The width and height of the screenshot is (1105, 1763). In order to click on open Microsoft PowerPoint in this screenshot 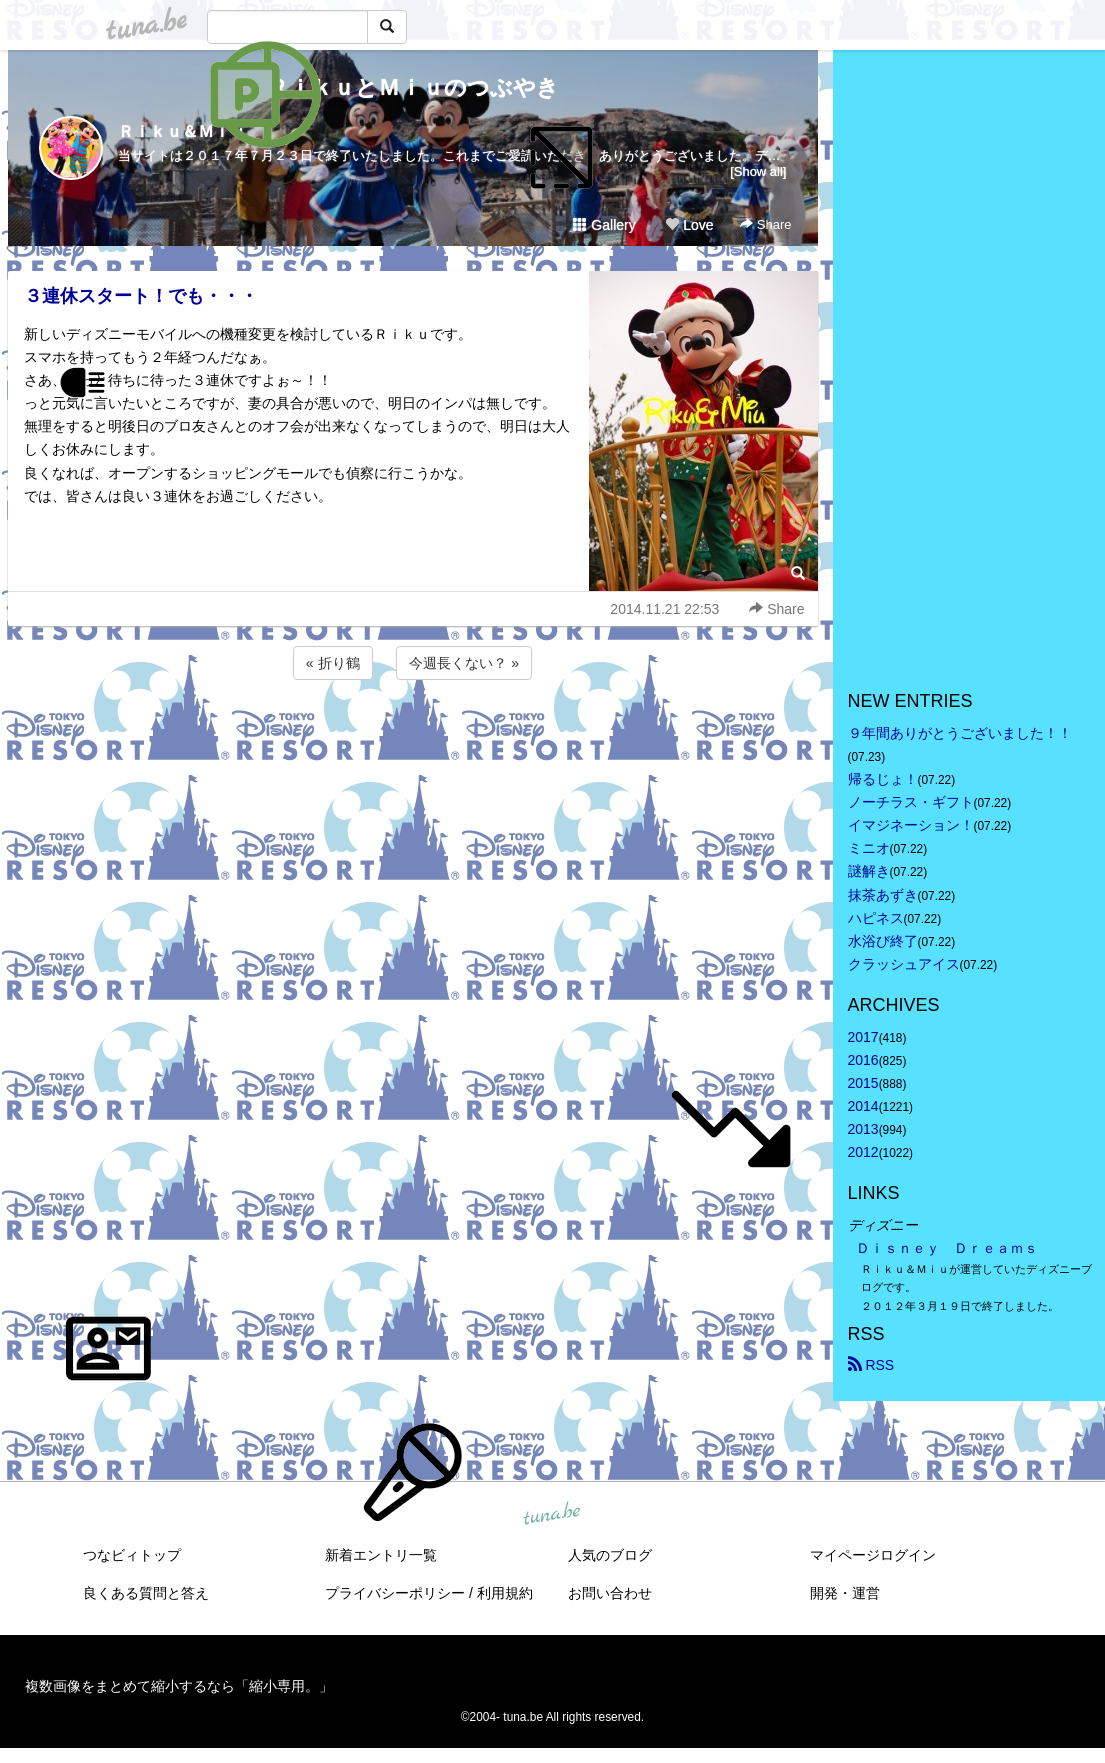, I will do `click(263, 94)`.